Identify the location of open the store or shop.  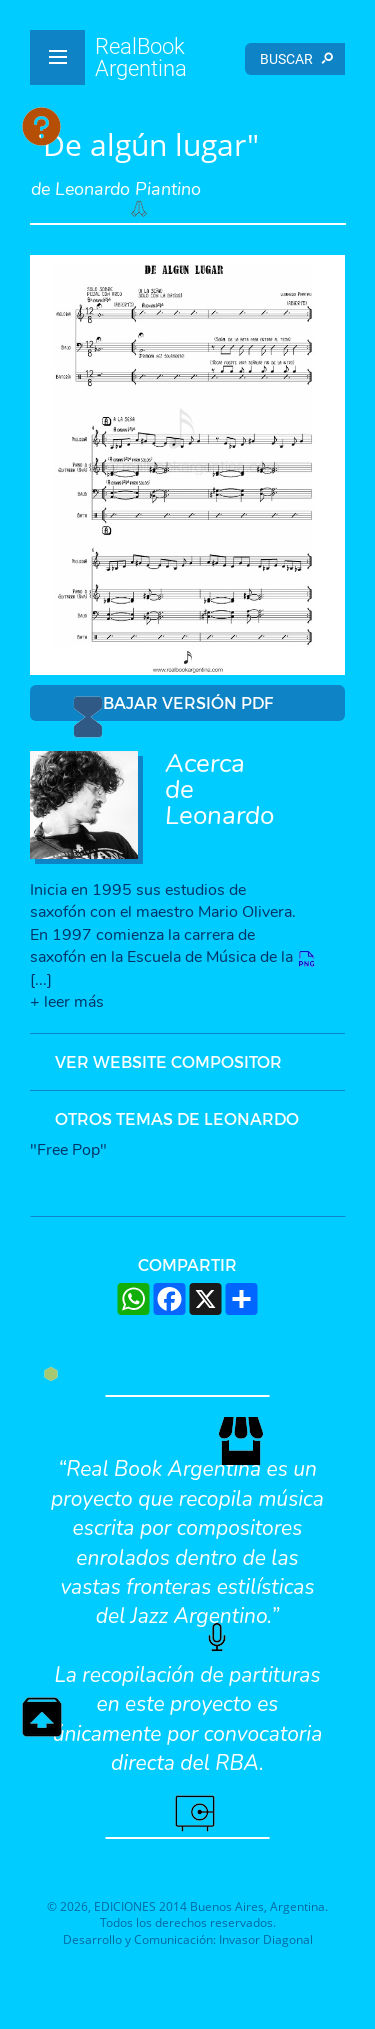
(241, 1441).